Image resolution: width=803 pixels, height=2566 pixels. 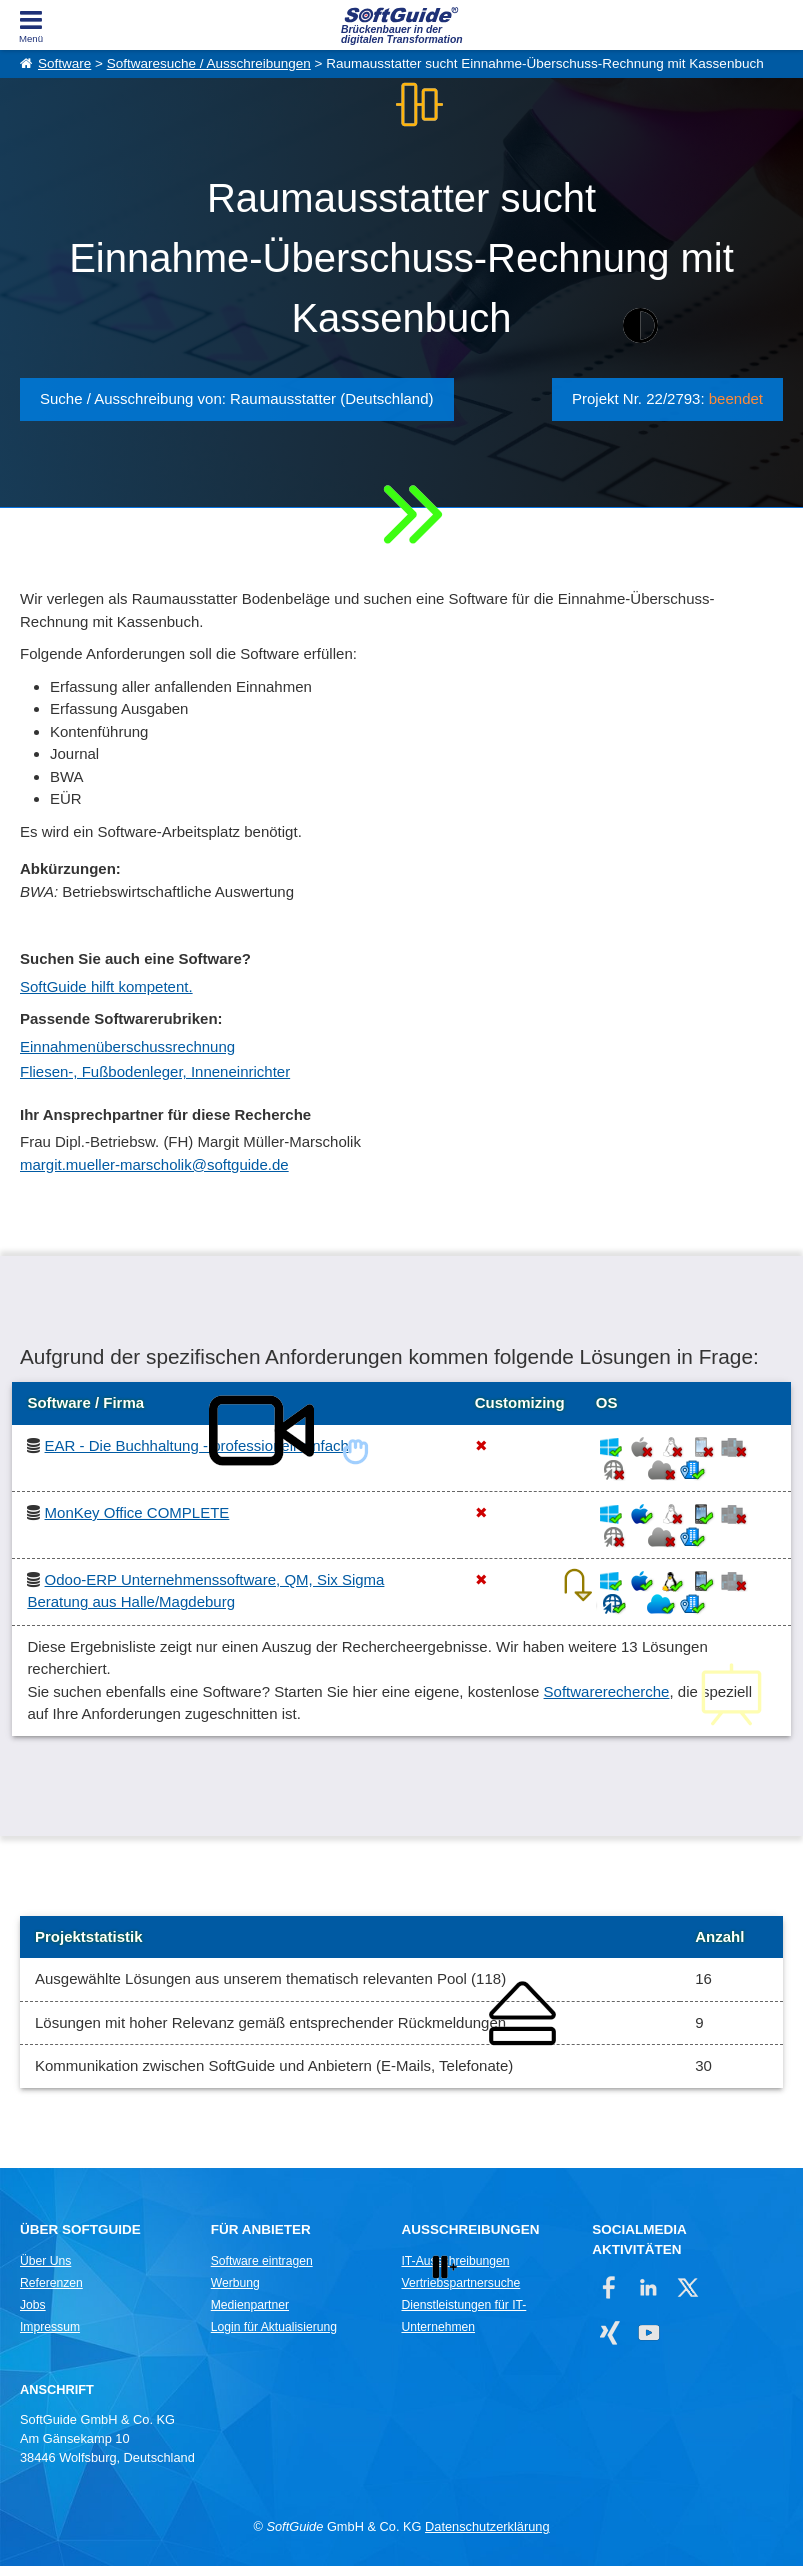 What do you see at coordinates (731, 1695) in the screenshot?
I see `start or view a presentation` at bounding box center [731, 1695].